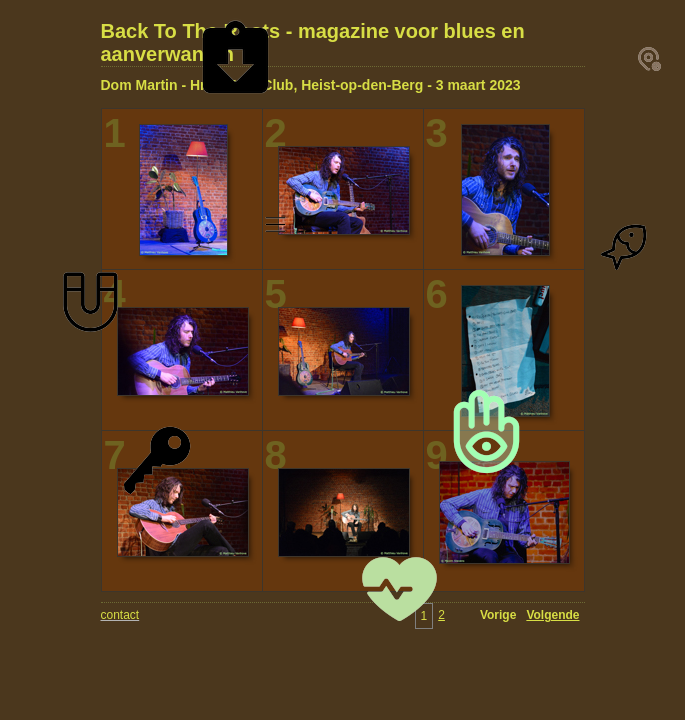 The image size is (685, 720). What do you see at coordinates (275, 224) in the screenshot?
I see `view items in list format` at bounding box center [275, 224].